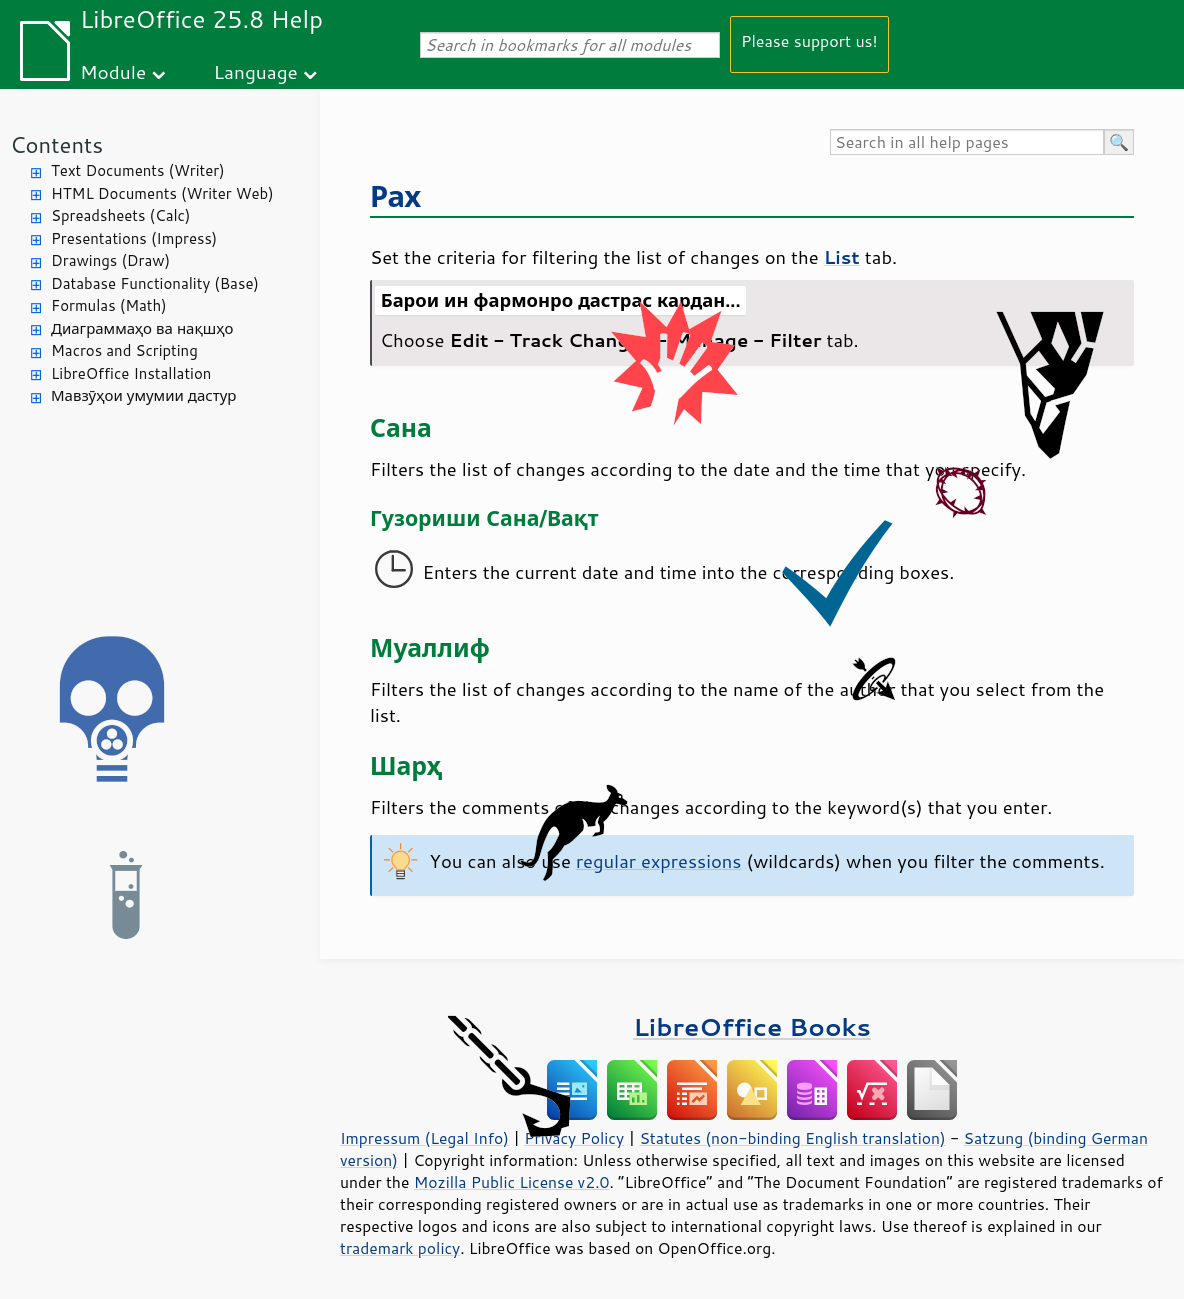 The width and height of the screenshot is (1184, 1299). What do you see at coordinates (674, 365) in the screenshot?
I see `give a high-five or celebrate with another player` at bounding box center [674, 365].